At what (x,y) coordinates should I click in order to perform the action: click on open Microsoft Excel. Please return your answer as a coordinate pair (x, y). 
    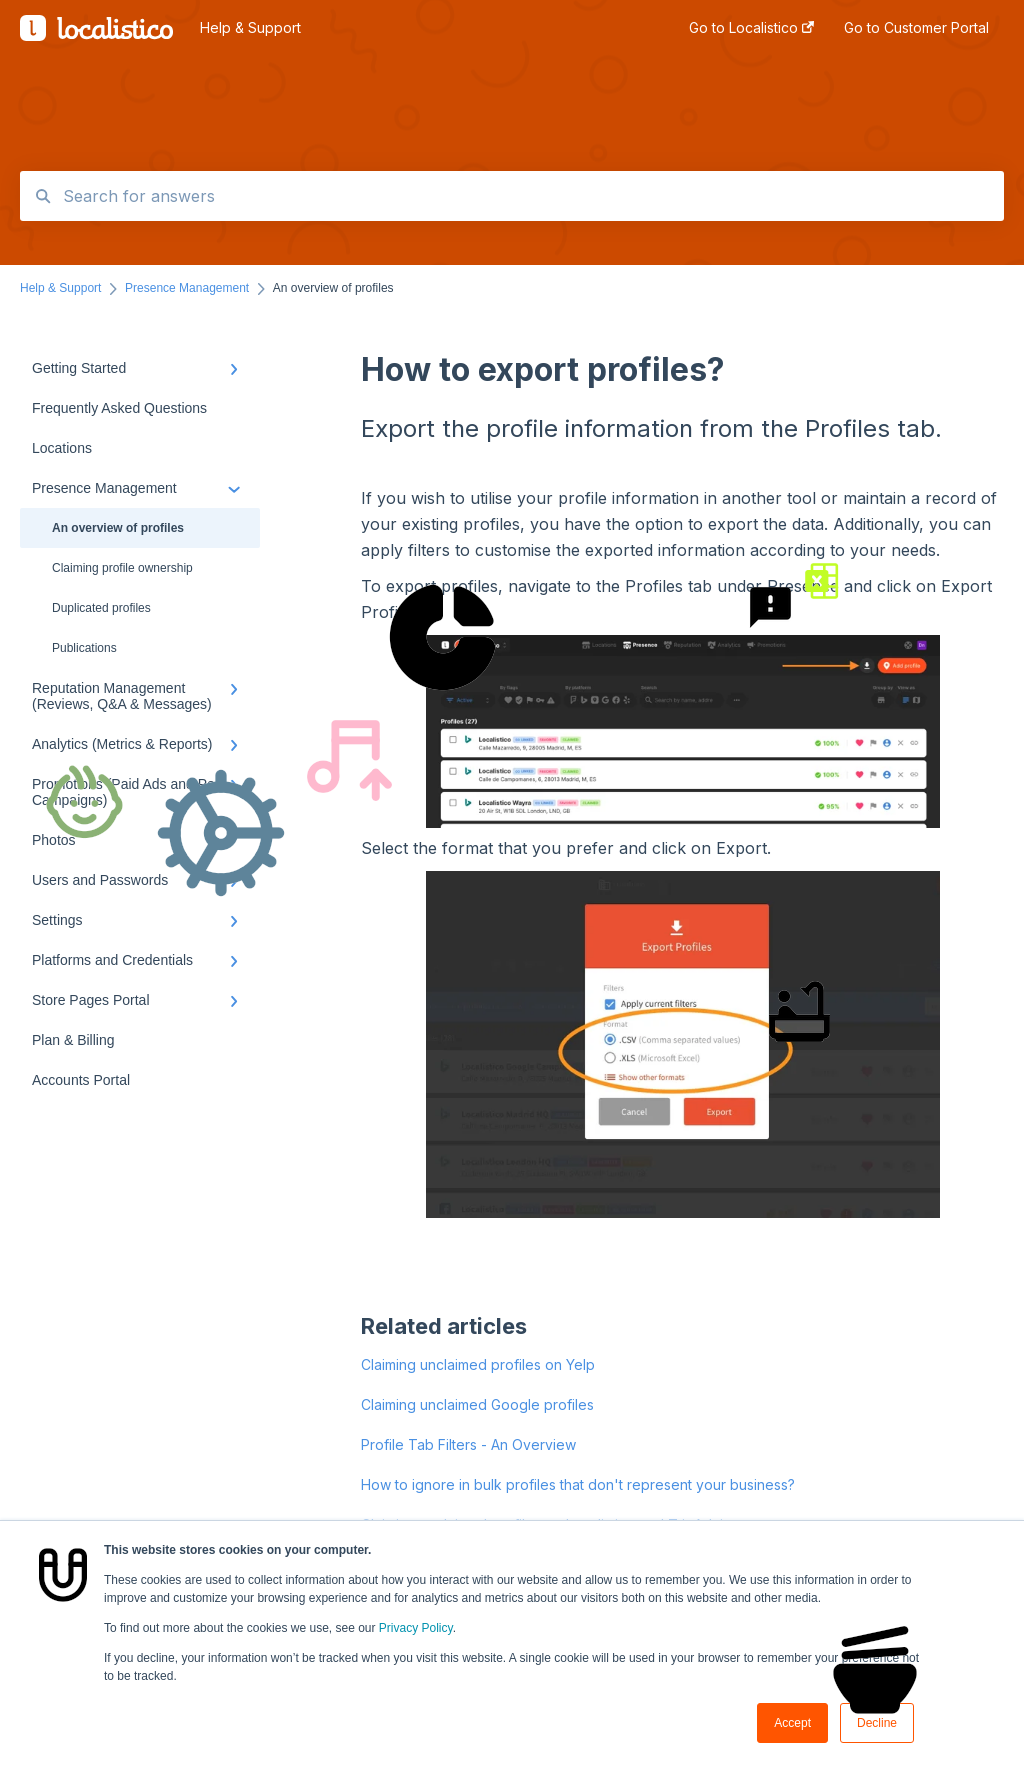
    Looking at the image, I should click on (823, 581).